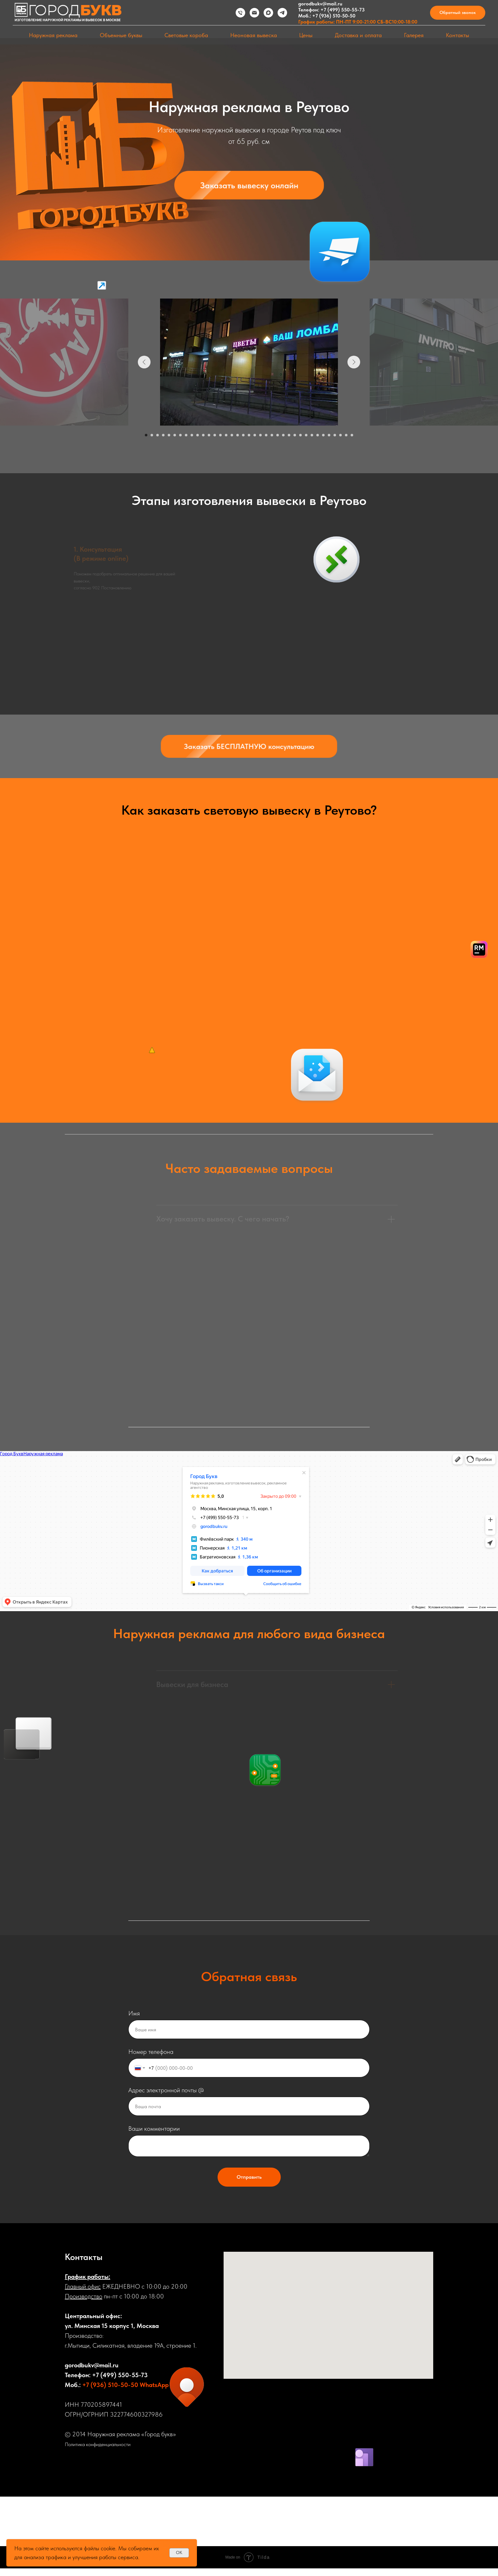 The image size is (498, 2576). What do you see at coordinates (479, 949) in the screenshot?
I see `open RubyMine IDE` at bounding box center [479, 949].